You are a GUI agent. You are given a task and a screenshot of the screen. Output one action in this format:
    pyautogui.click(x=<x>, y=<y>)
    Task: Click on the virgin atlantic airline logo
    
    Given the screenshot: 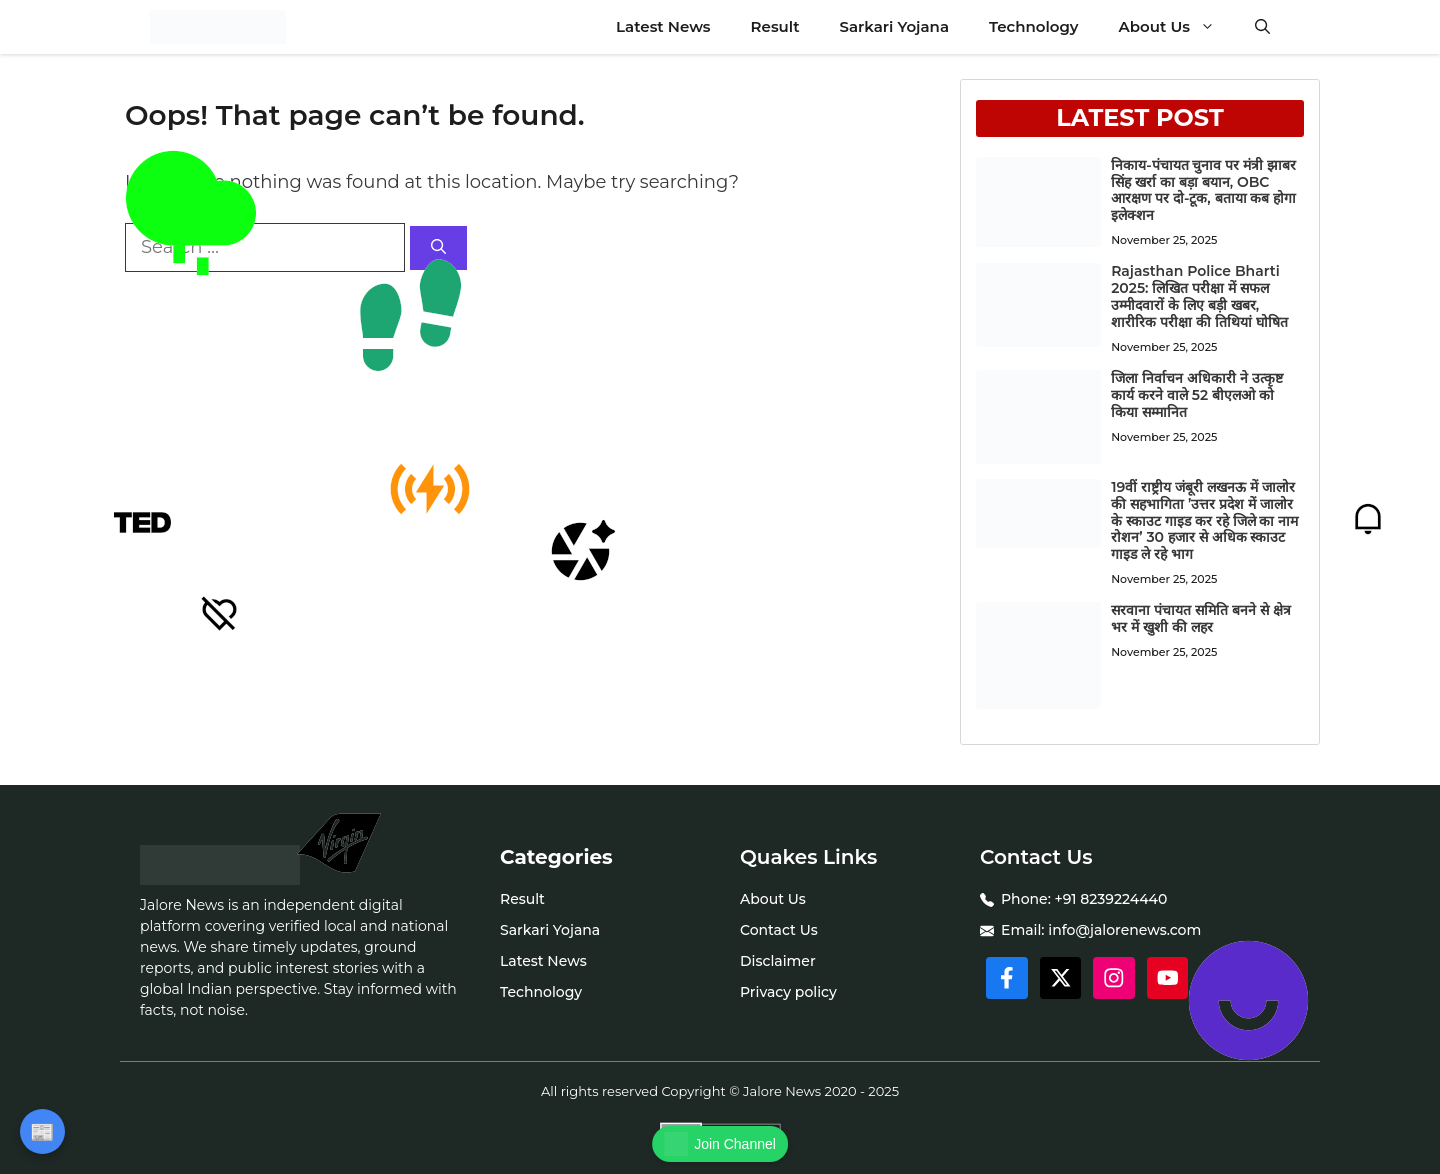 What is the action you would take?
    pyautogui.click(x=339, y=843)
    